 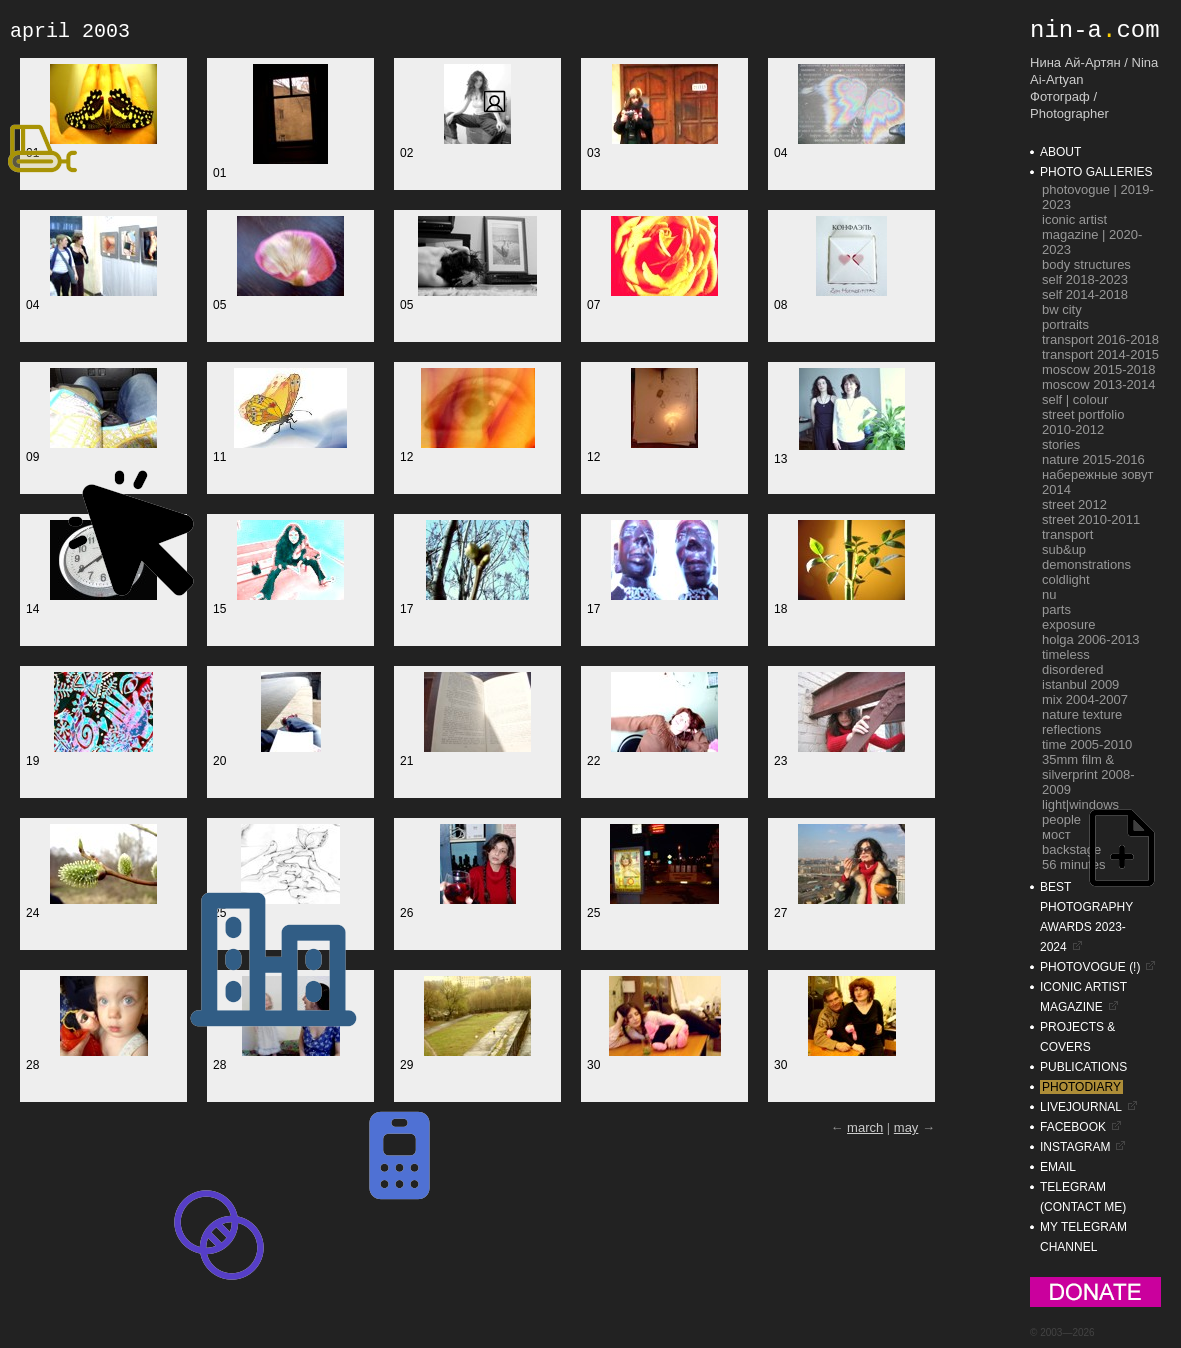 I want to click on access construction or heavy machinery tools, so click(x=42, y=148).